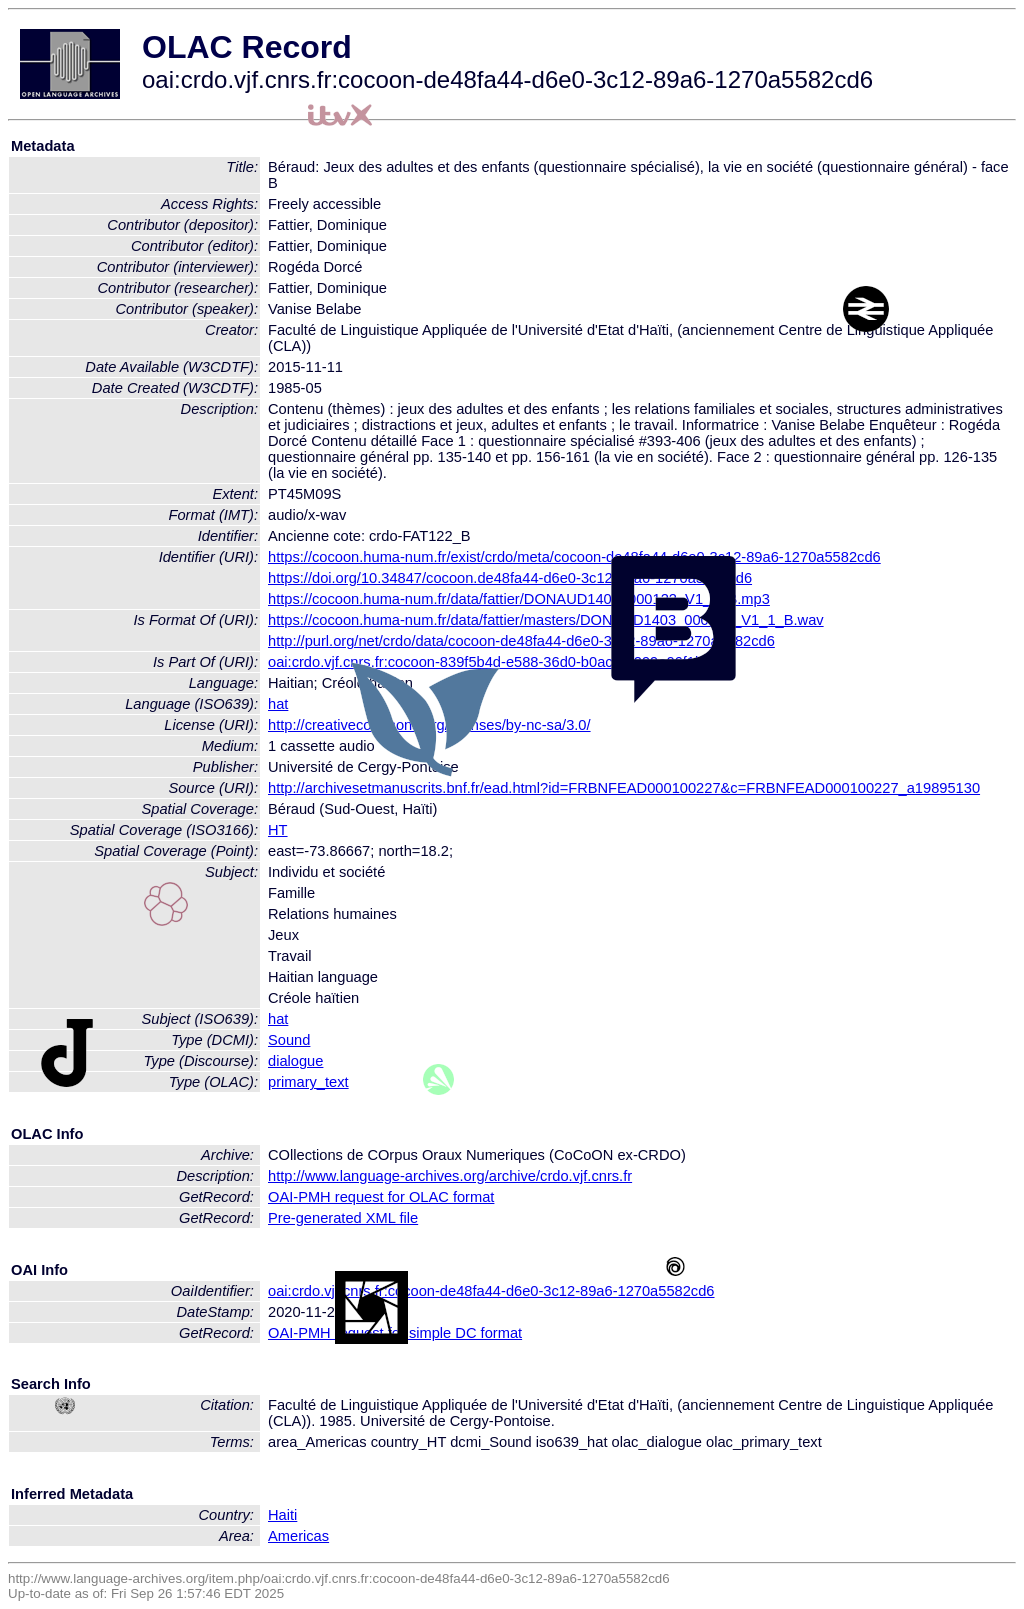 The height and width of the screenshot is (1609, 1024). I want to click on open the ITVX streaming app, so click(340, 115).